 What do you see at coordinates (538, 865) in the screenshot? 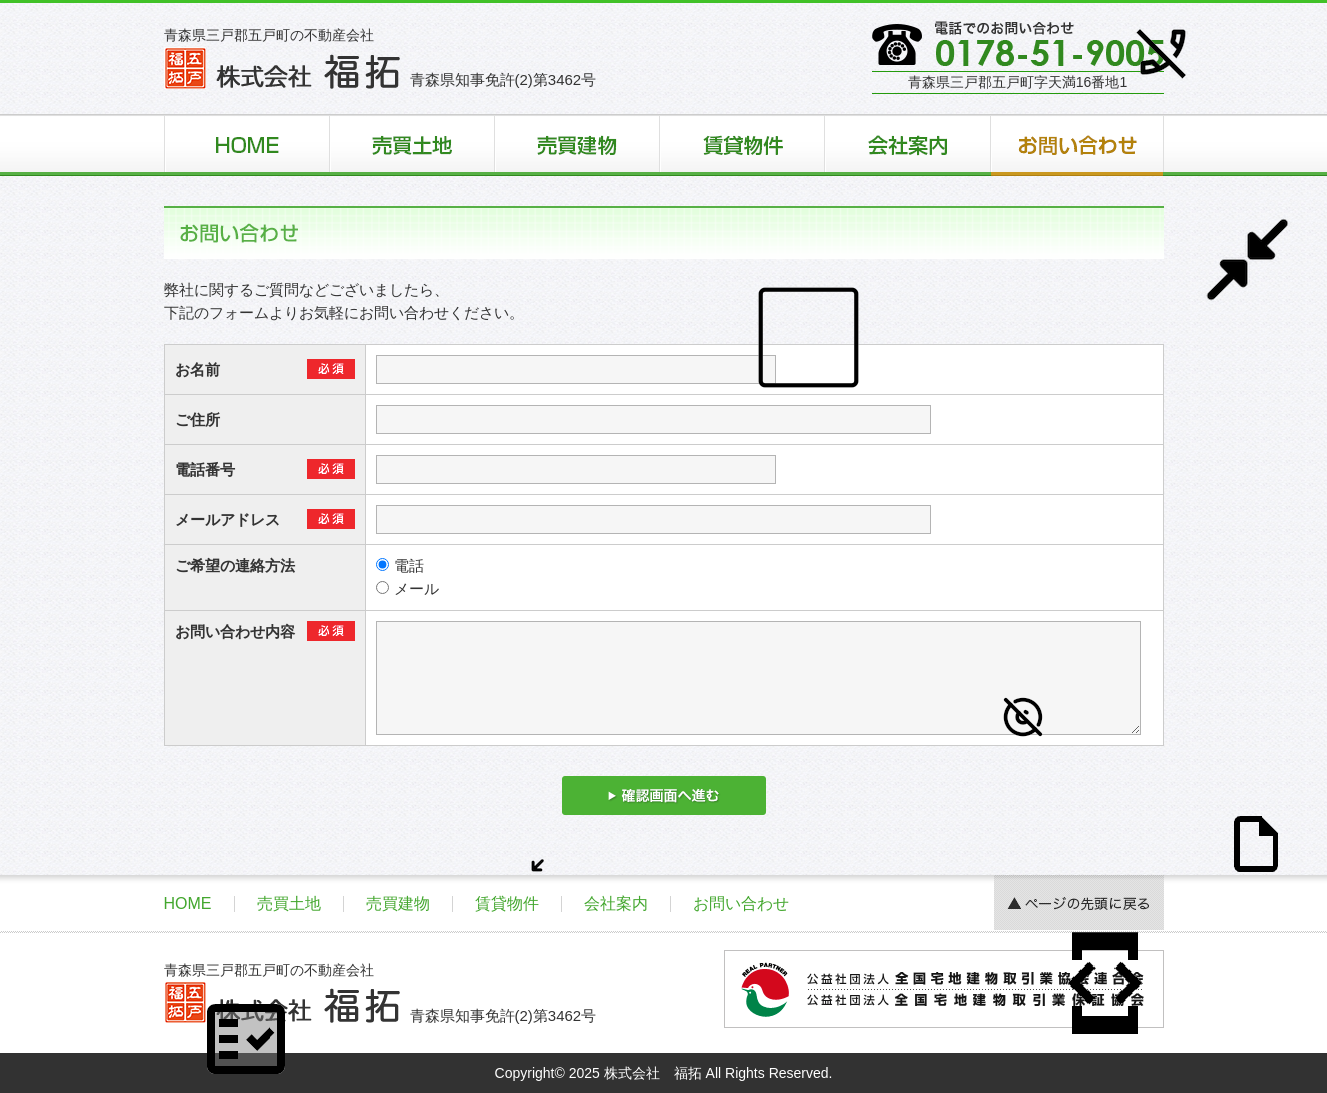
I see `access transit entry or exit points` at bounding box center [538, 865].